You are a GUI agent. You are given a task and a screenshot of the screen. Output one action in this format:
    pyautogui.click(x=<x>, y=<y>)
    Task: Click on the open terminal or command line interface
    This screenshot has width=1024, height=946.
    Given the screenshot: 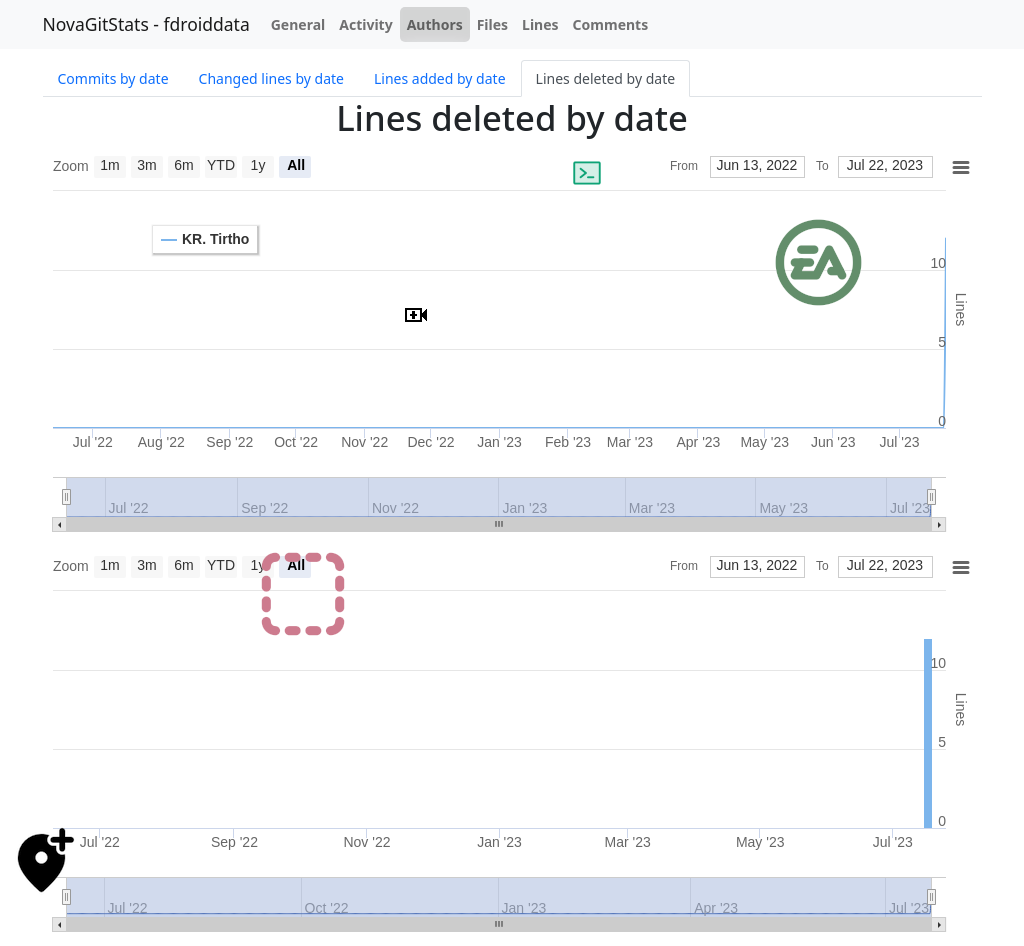 What is the action you would take?
    pyautogui.click(x=587, y=173)
    